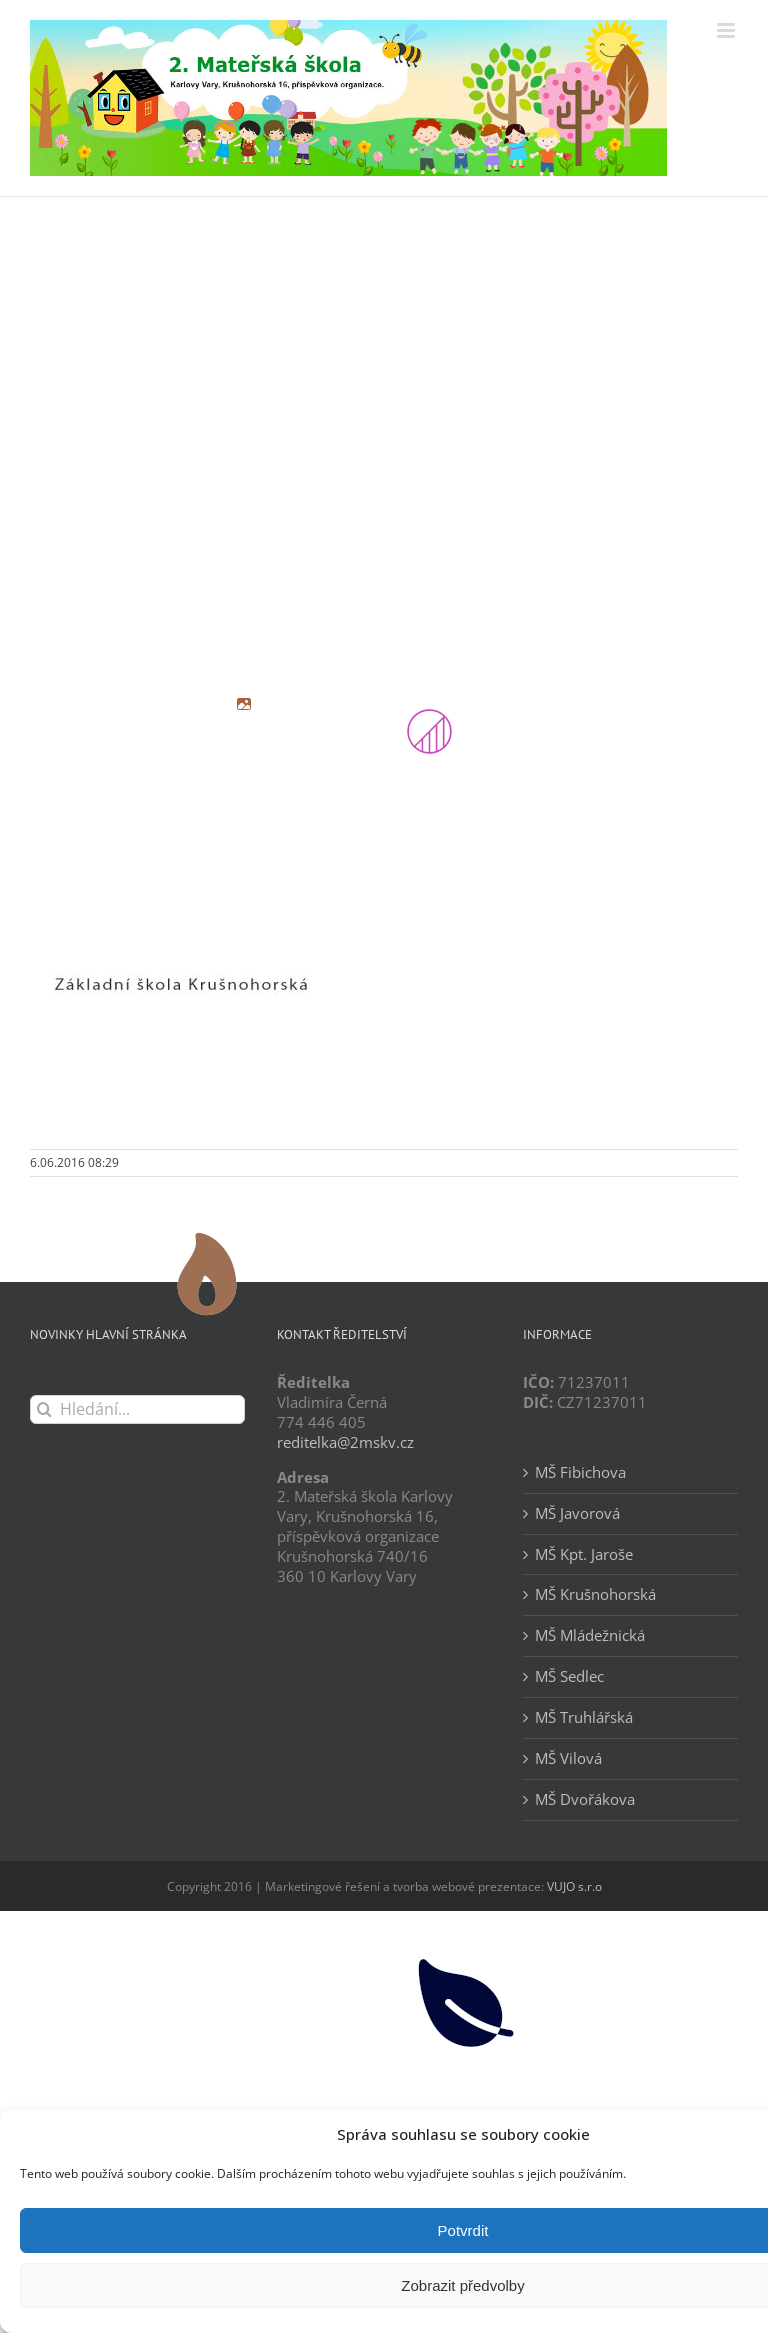 The height and width of the screenshot is (2333, 768). I want to click on view image or photo, so click(244, 704).